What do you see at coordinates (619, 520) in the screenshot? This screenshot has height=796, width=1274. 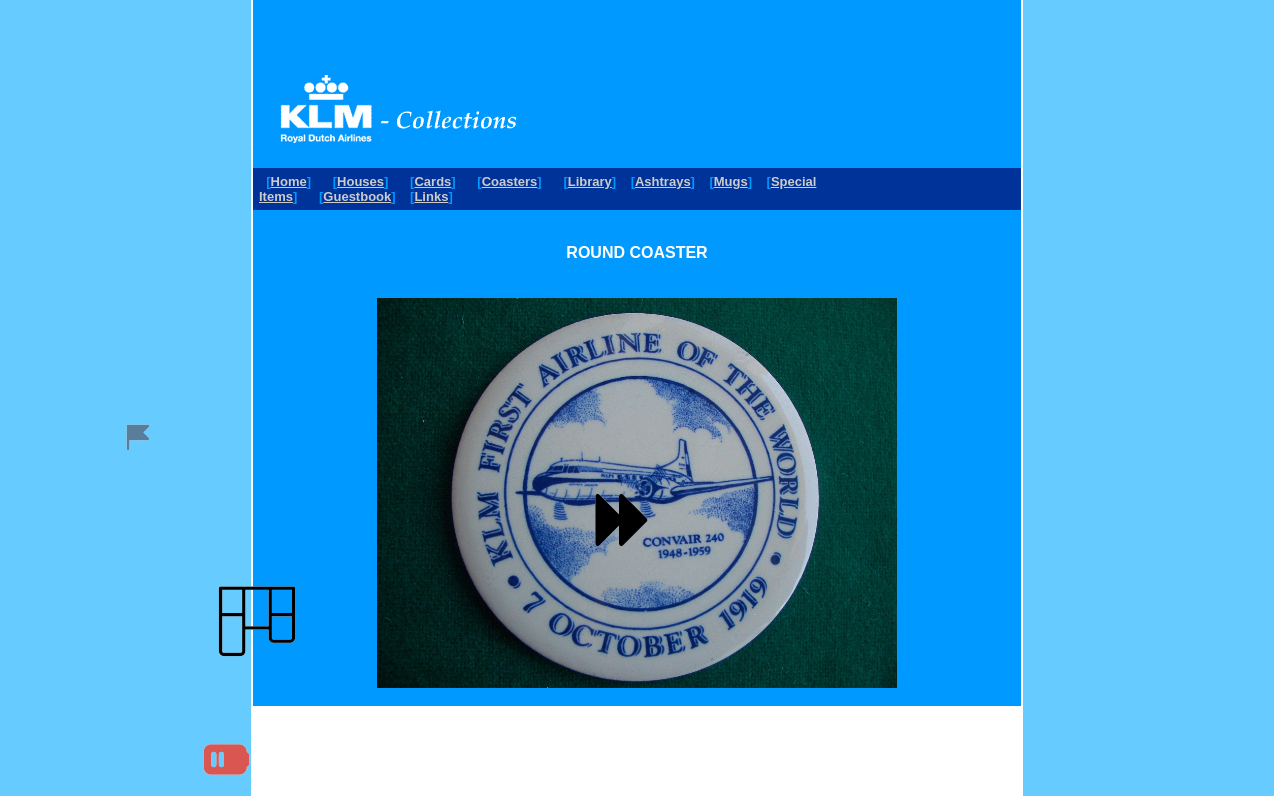 I see `skip forward or fast forward` at bounding box center [619, 520].